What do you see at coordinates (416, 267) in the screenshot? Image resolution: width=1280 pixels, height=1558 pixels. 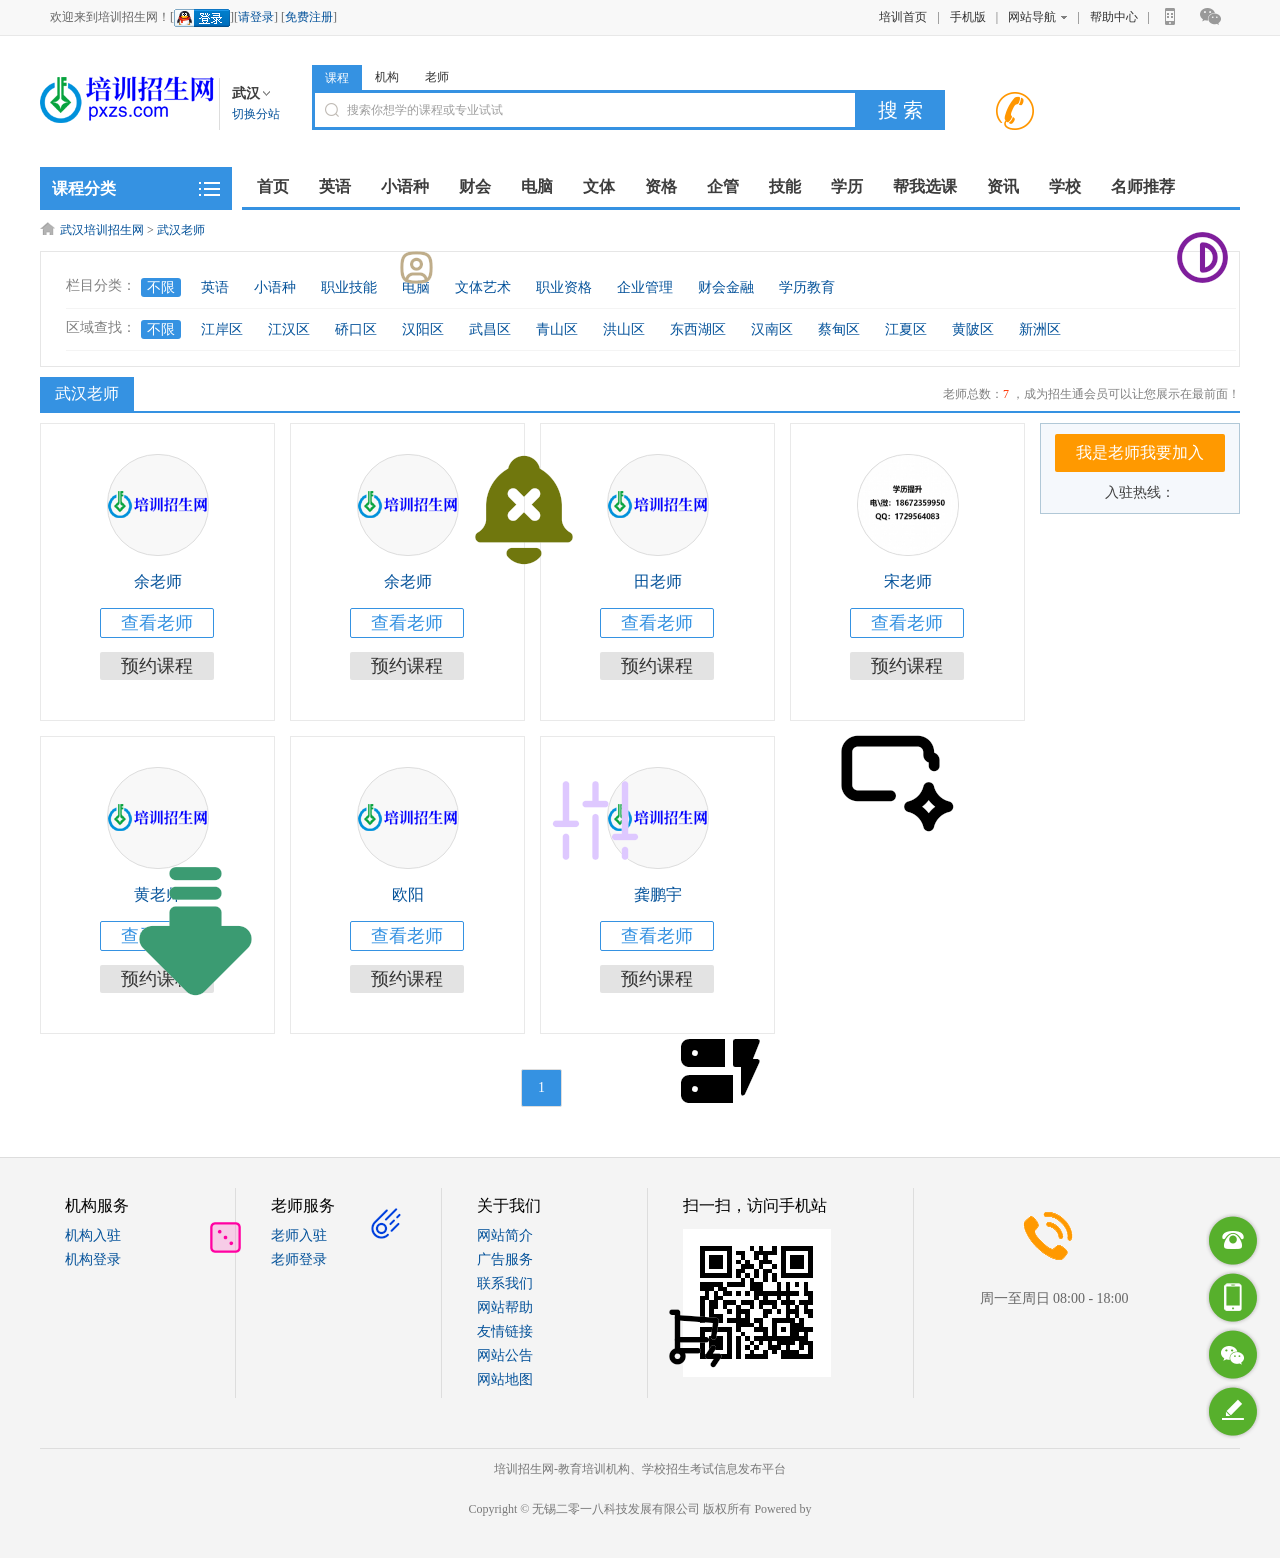 I see `view user profile` at bounding box center [416, 267].